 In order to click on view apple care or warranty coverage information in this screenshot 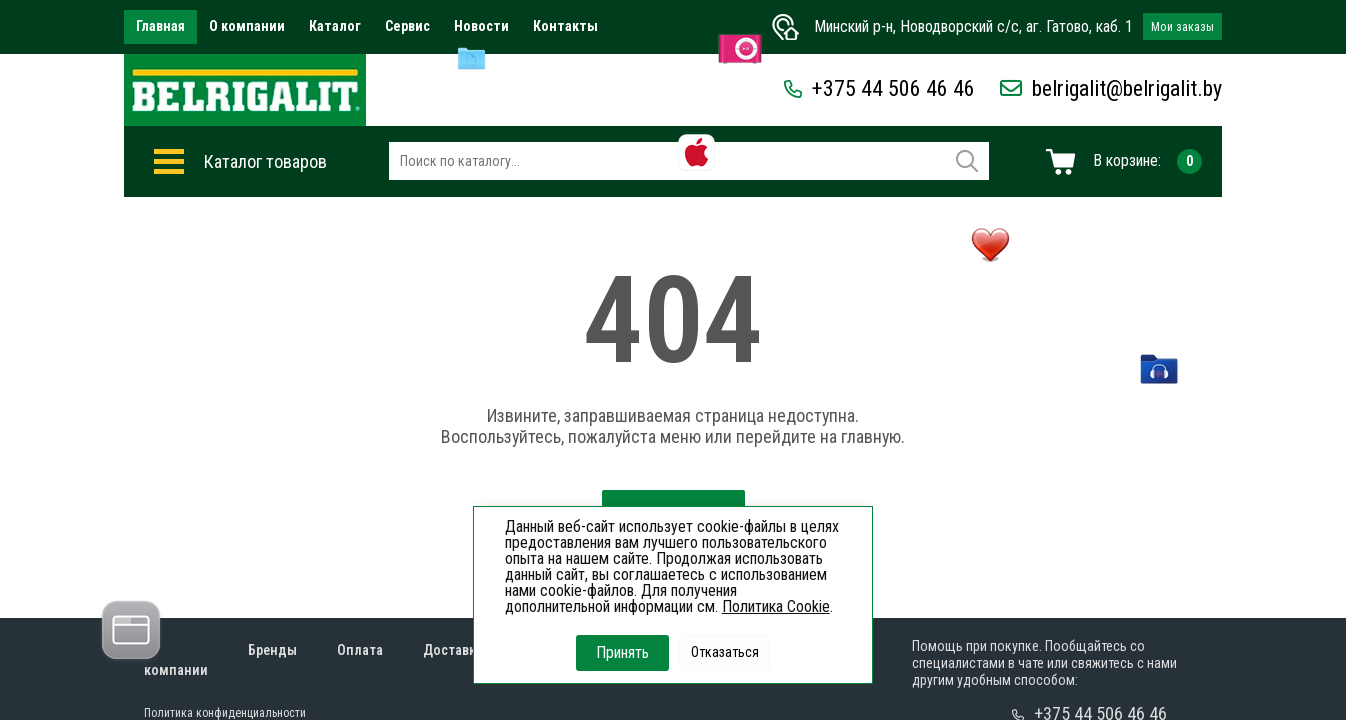, I will do `click(696, 152)`.